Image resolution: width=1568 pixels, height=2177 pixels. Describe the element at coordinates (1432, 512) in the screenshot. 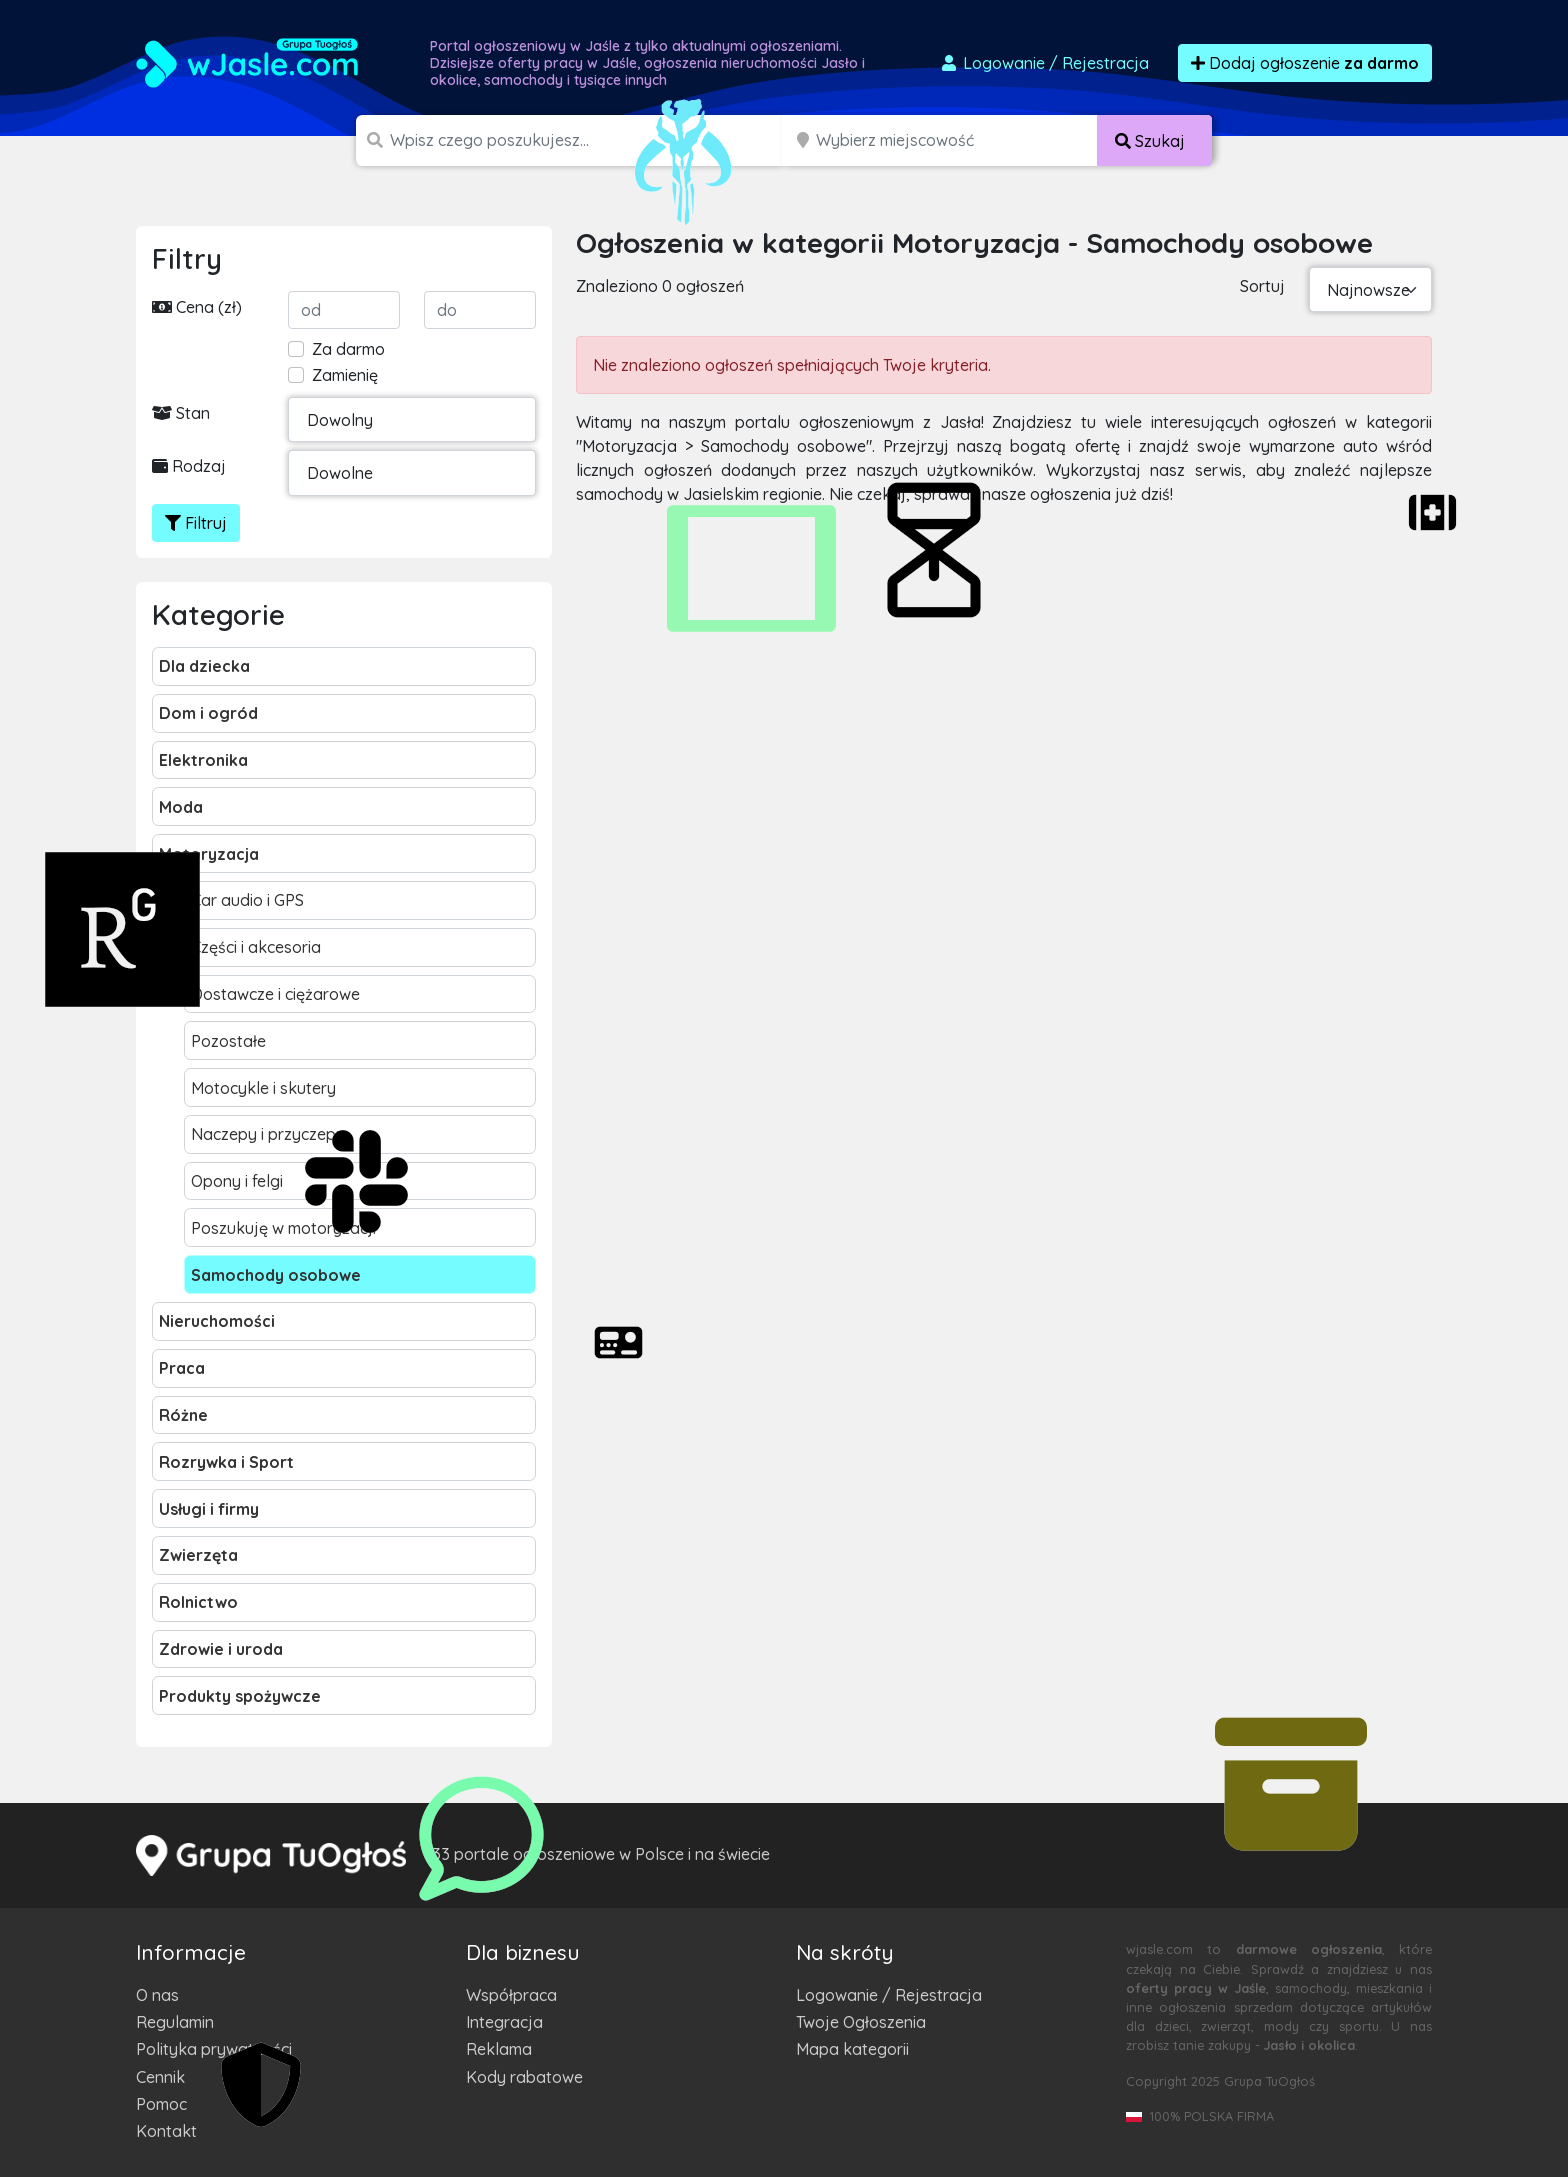

I see `access medical information or first aid resources` at that location.